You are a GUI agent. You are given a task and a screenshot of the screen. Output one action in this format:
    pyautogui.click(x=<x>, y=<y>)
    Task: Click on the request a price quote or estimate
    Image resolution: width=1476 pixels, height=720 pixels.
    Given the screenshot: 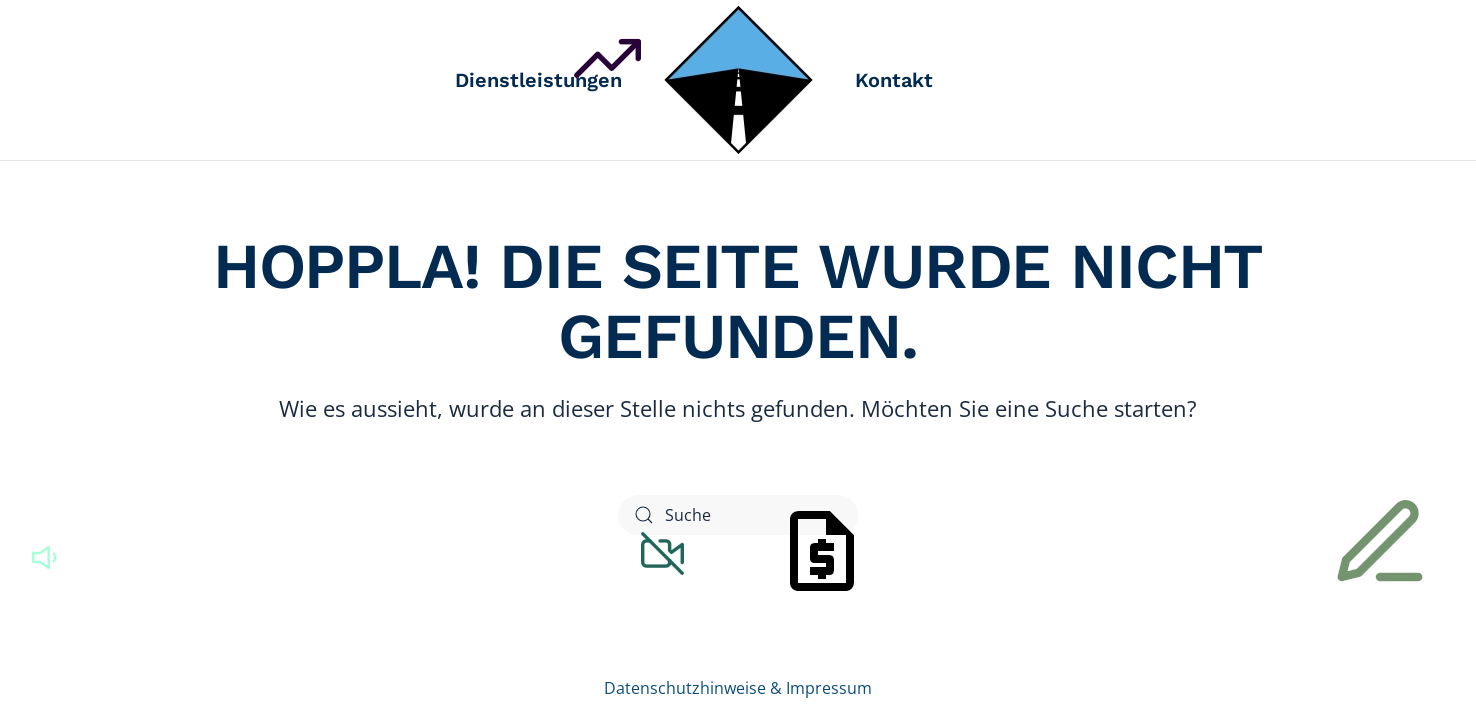 What is the action you would take?
    pyautogui.click(x=822, y=551)
    